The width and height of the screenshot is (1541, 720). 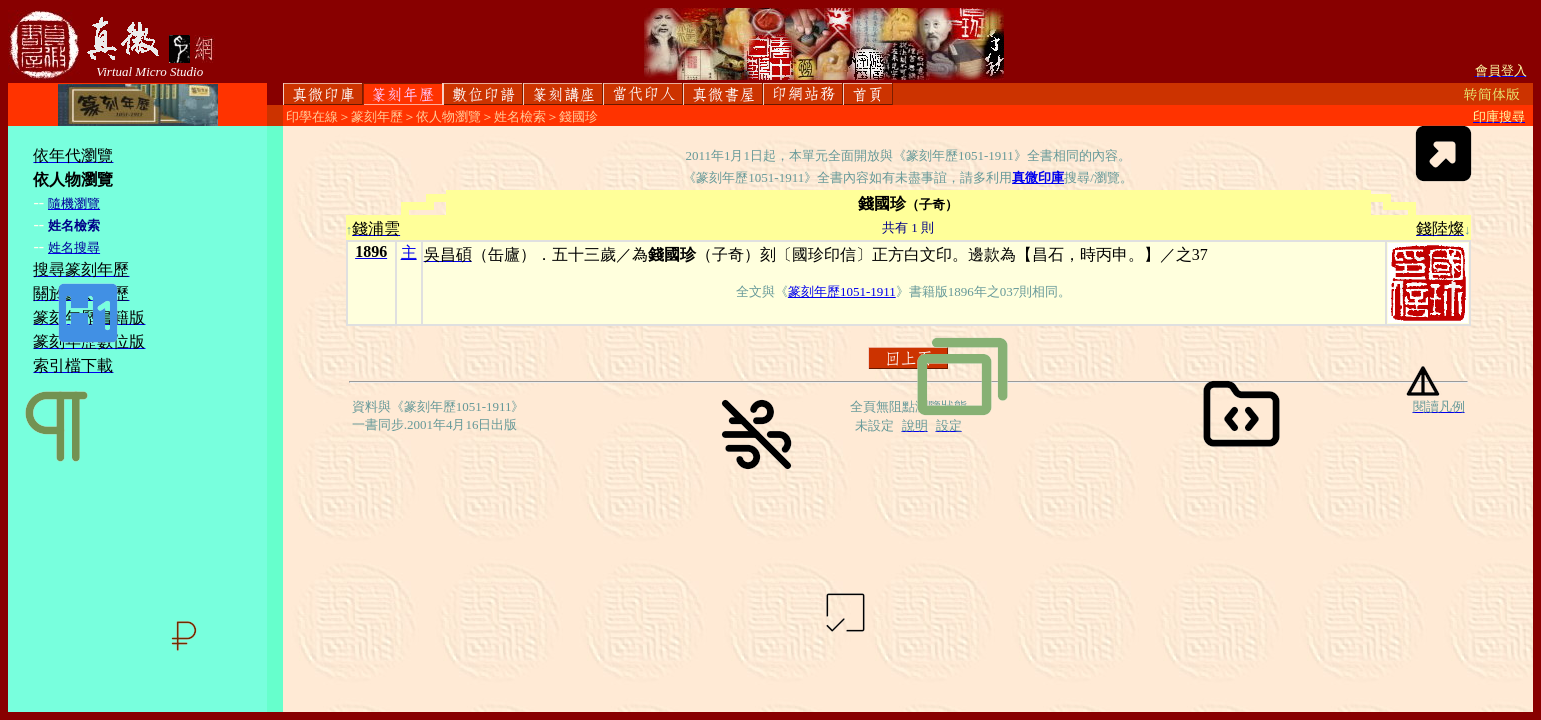 What do you see at coordinates (88, 313) in the screenshot?
I see `format text as heading level 1` at bounding box center [88, 313].